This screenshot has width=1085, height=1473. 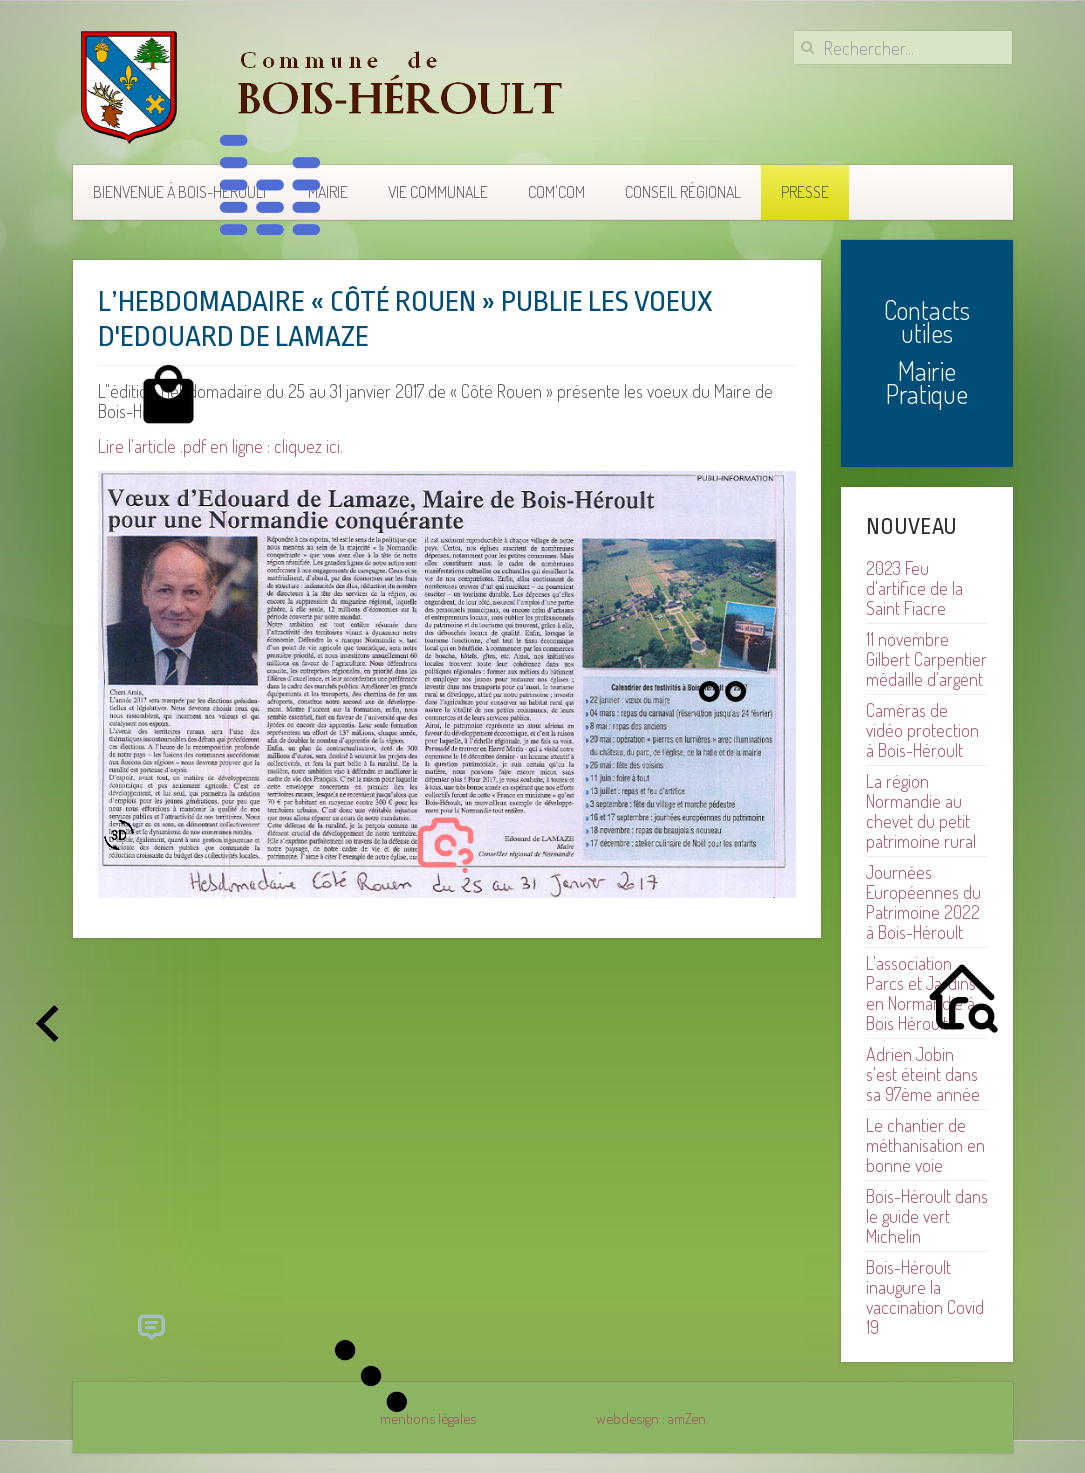 What do you see at coordinates (722, 691) in the screenshot?
I see `link to flickr photo sharing account` at bounding box center [722, 691].